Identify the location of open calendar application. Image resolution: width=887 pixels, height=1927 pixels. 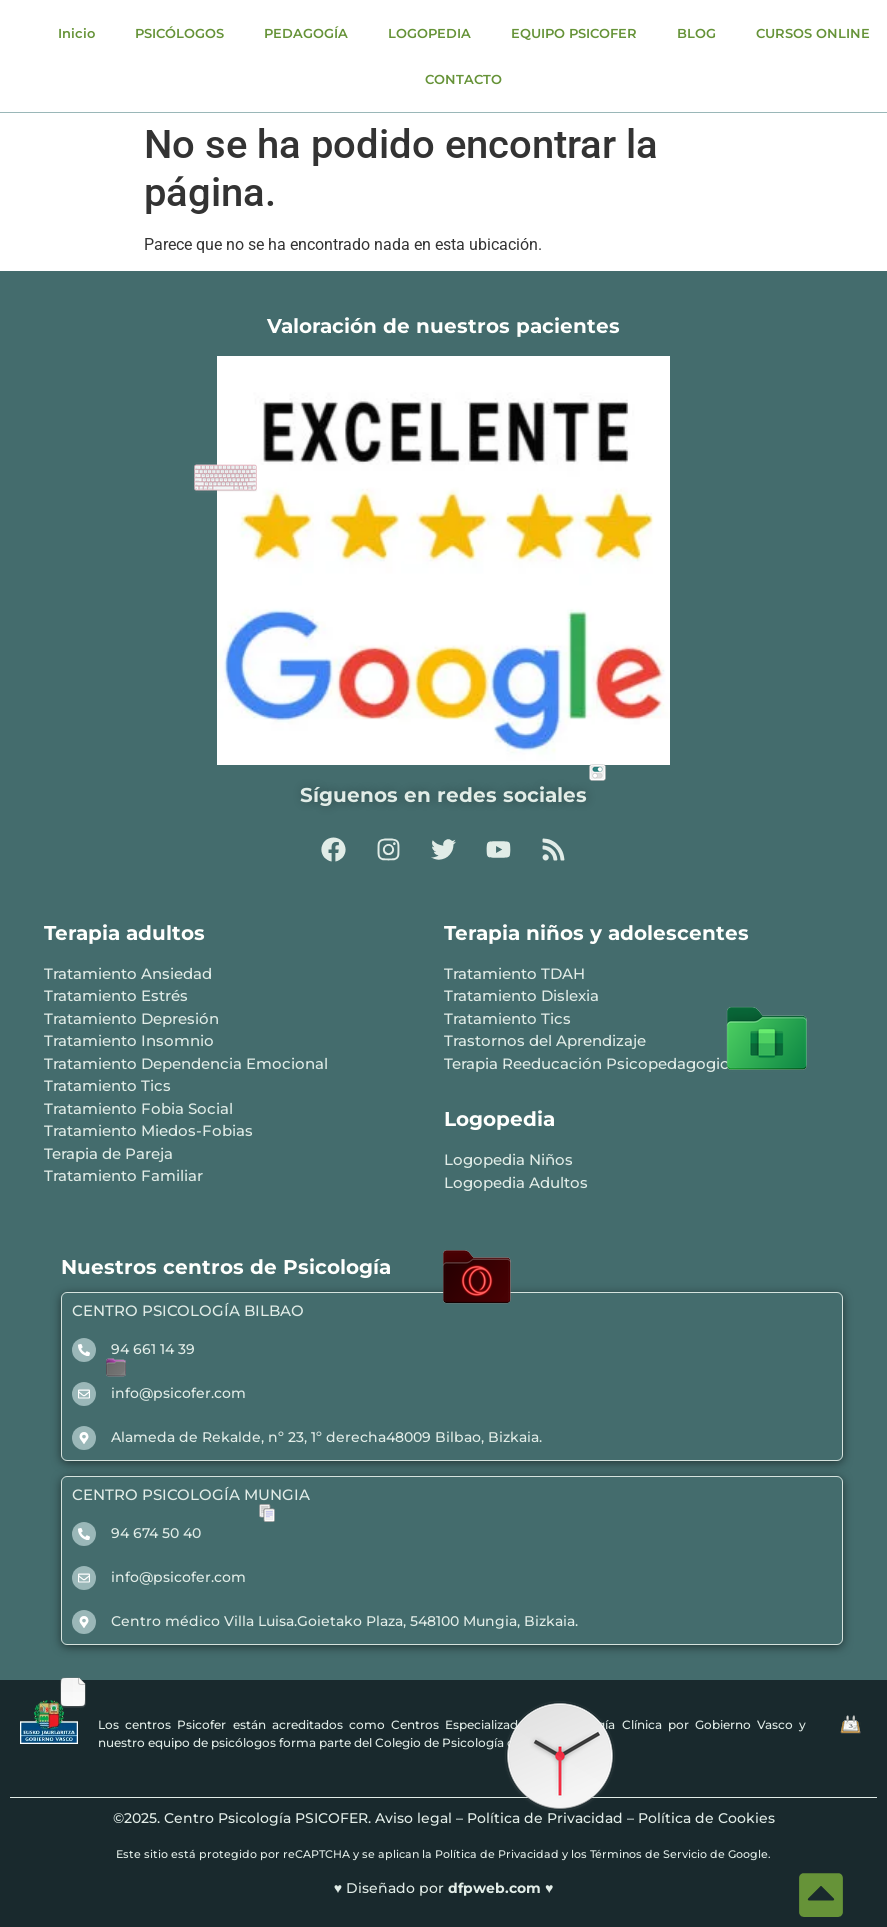
(850, 1725).